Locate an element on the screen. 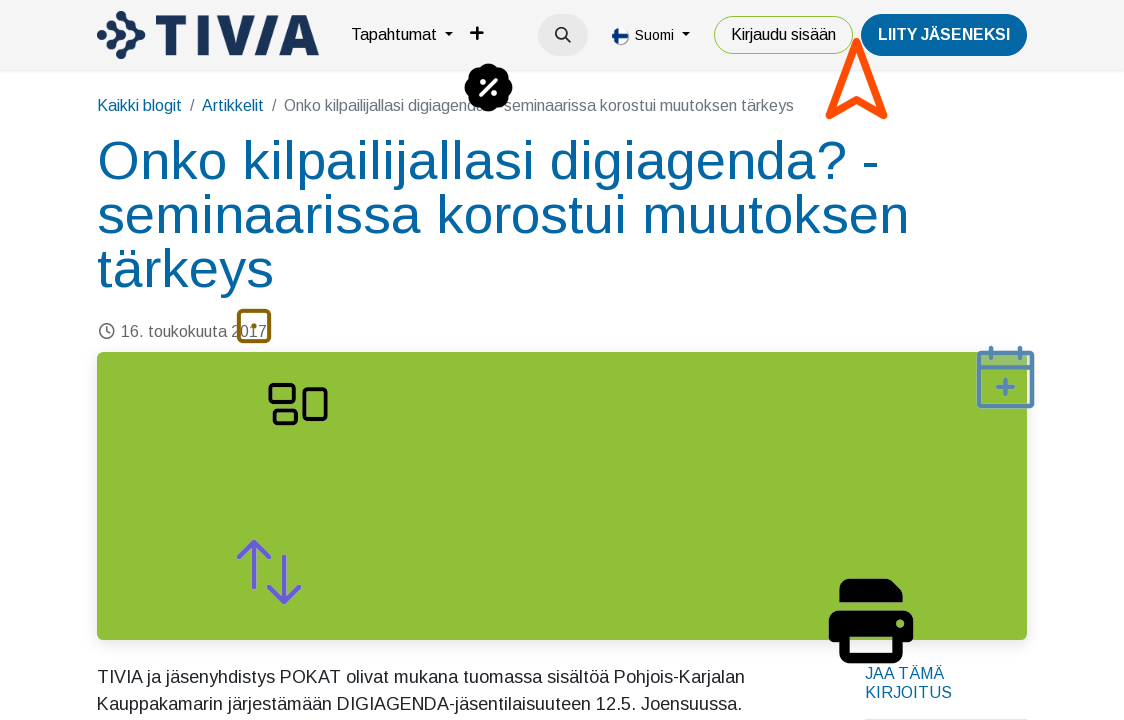  add a new event to your calendar is located at coordinates (1005, 379).